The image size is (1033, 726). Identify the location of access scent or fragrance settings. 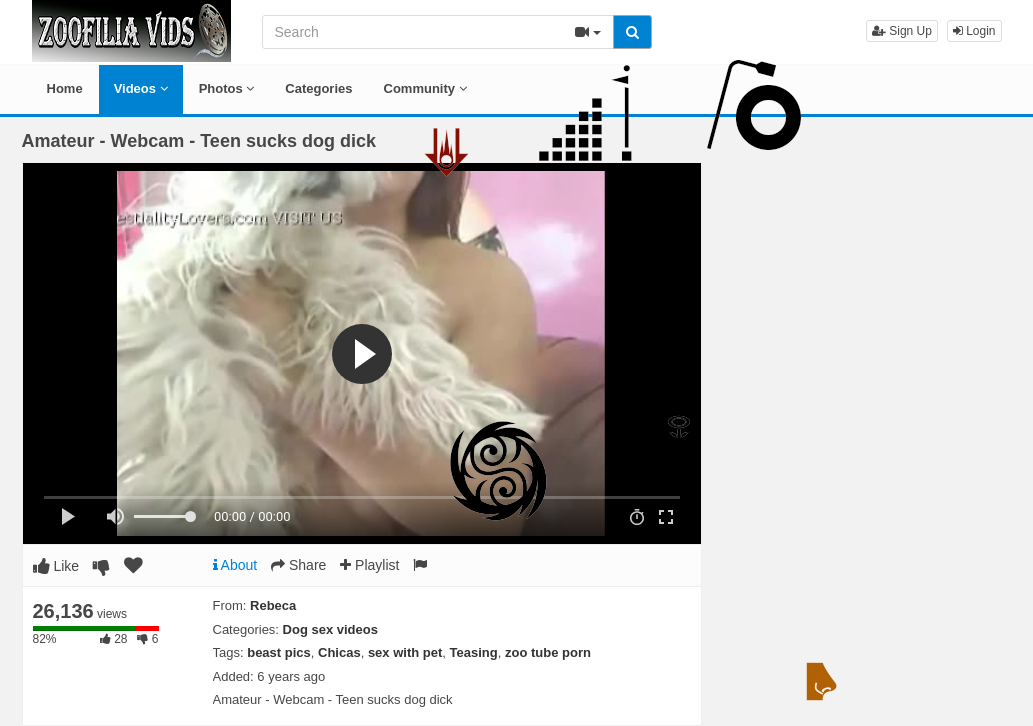
(825, 681).